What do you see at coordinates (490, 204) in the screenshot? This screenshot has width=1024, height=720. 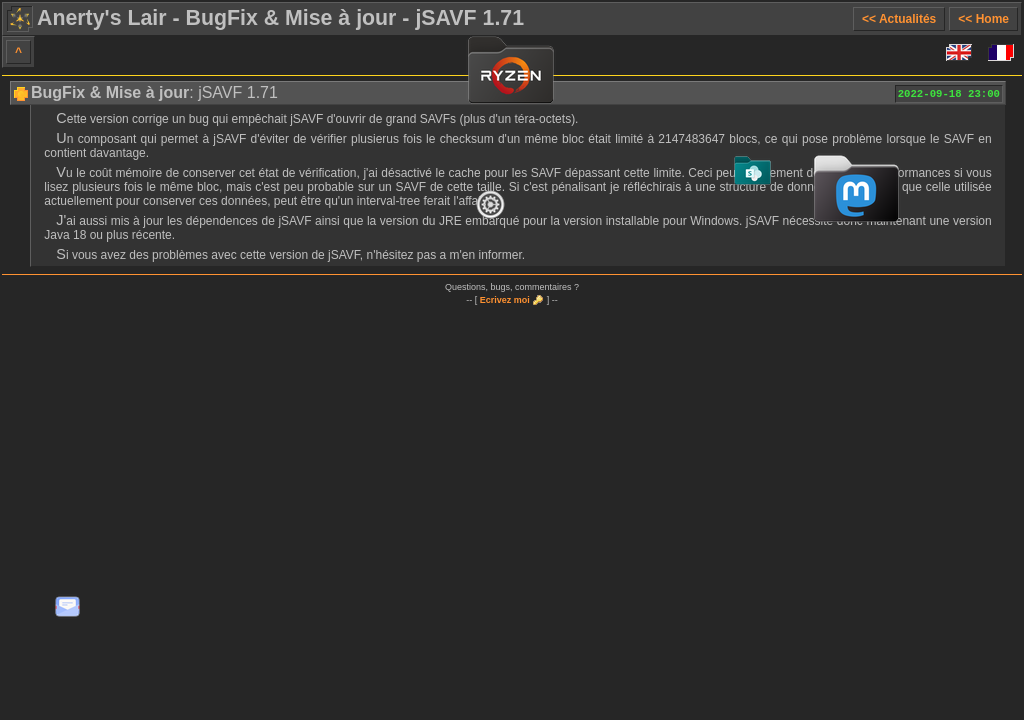 I see `access system or application settings` at bounding box center [490, 204].